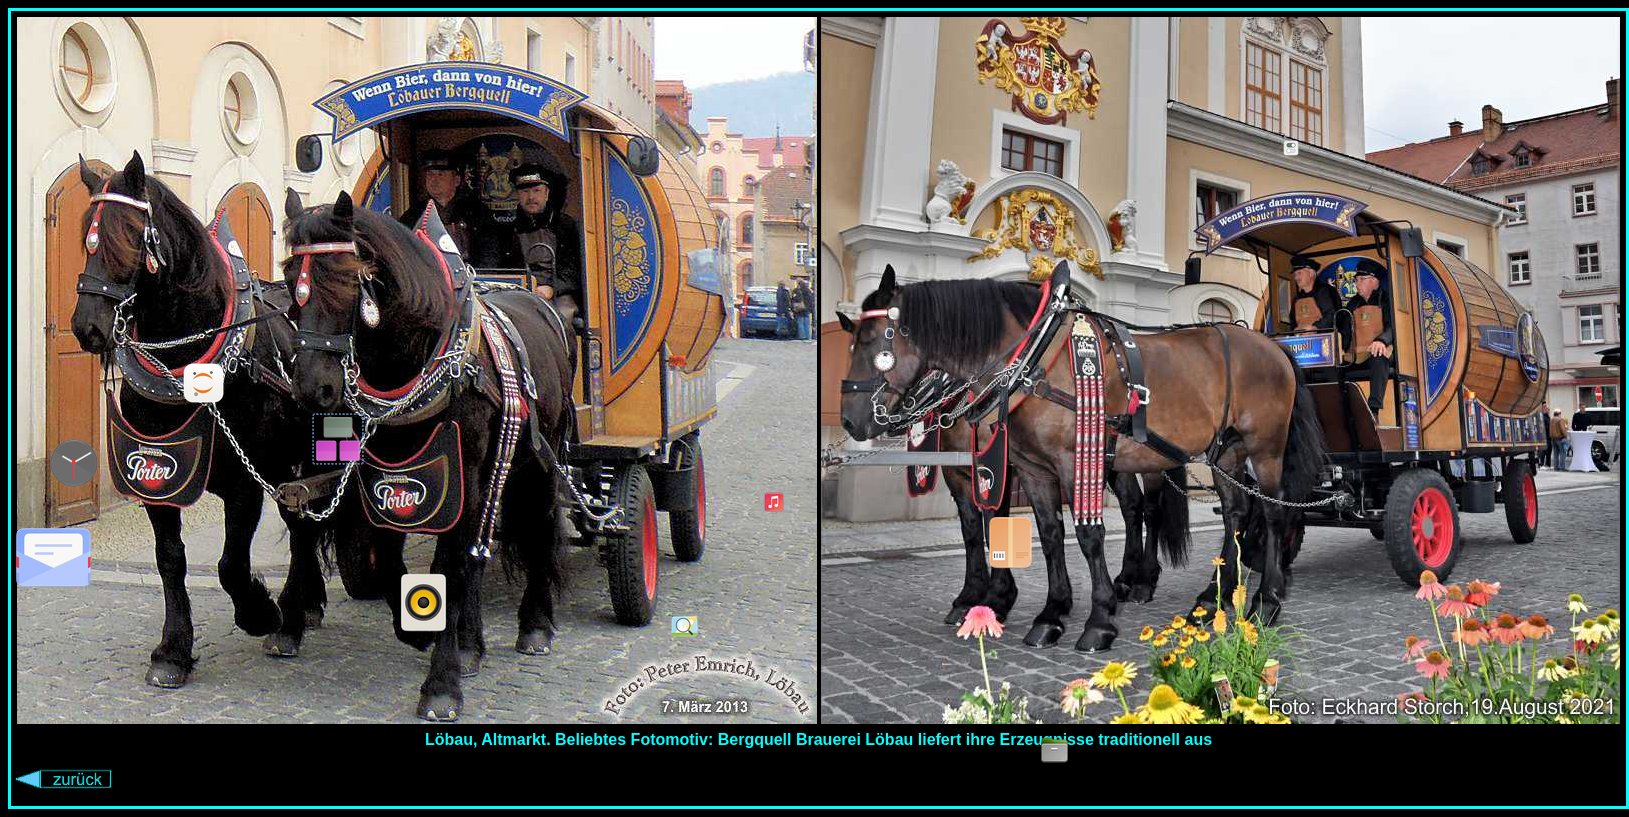  What do you see at coordinates (53, 557) in the screenshot?
I see `open the mail app` at bounding box center [53, 557].